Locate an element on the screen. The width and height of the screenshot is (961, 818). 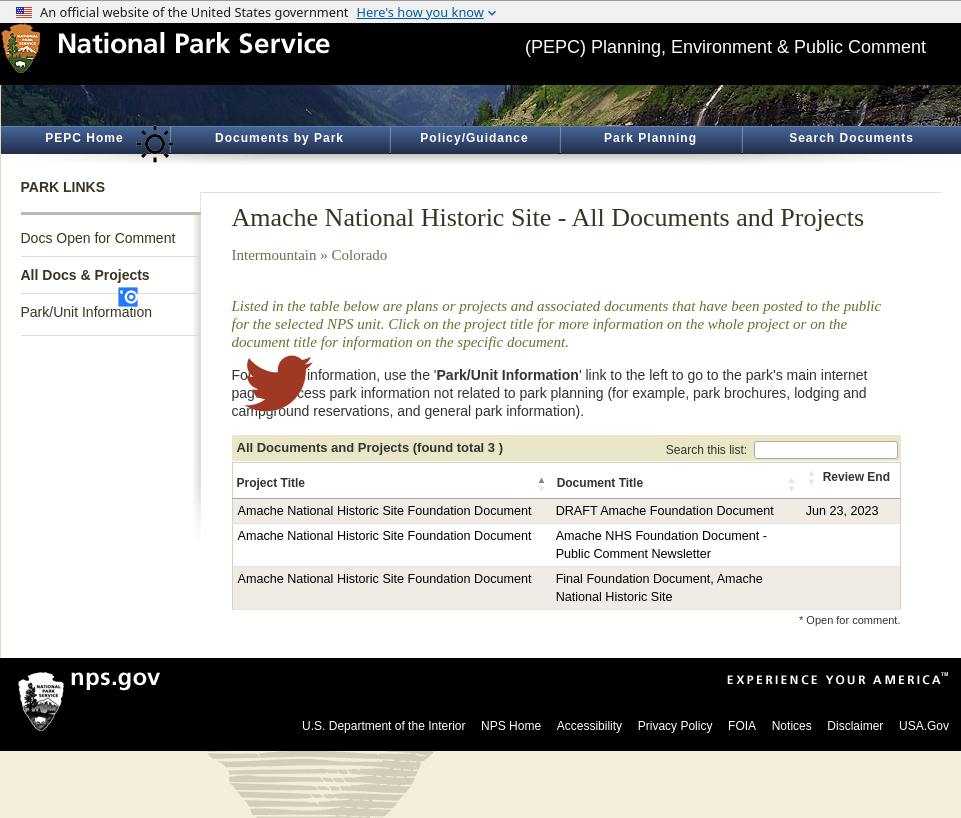
access photo gallery or camera roll is located at coordinates (128, 297).